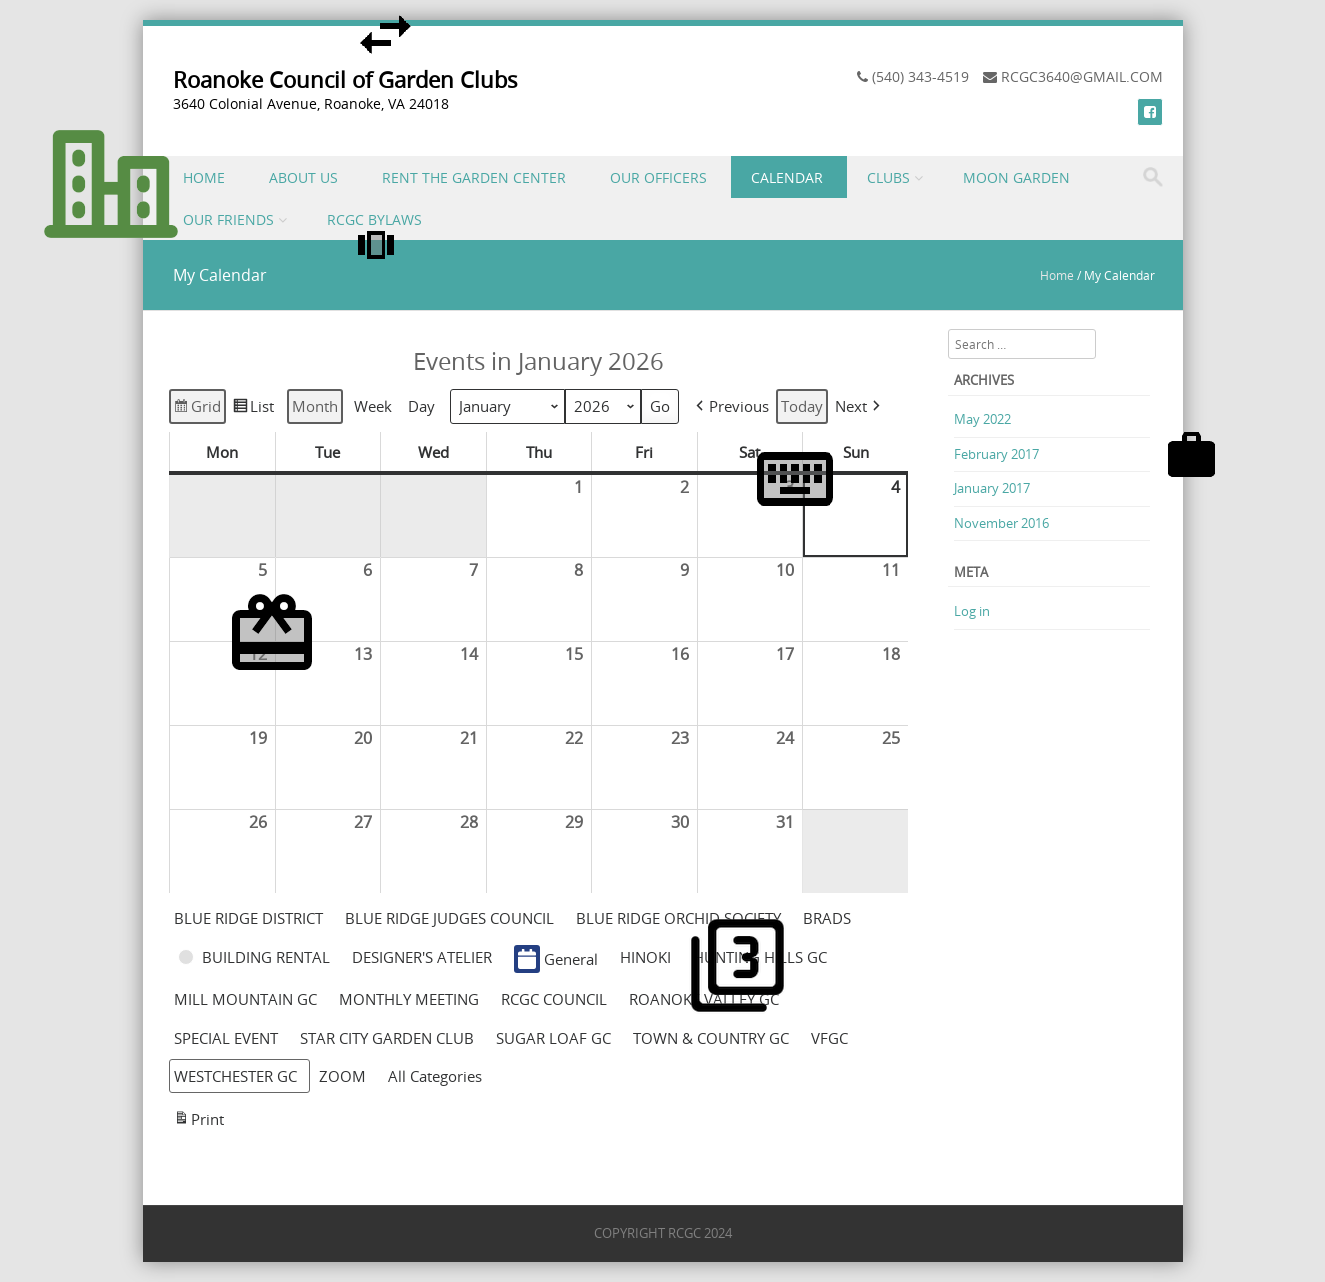 The height and width of the screenshot is (1282, 1325). Describe the element at coordinates (1191, 455) in the screenshot. I see `access work-related files or apps` at that location.